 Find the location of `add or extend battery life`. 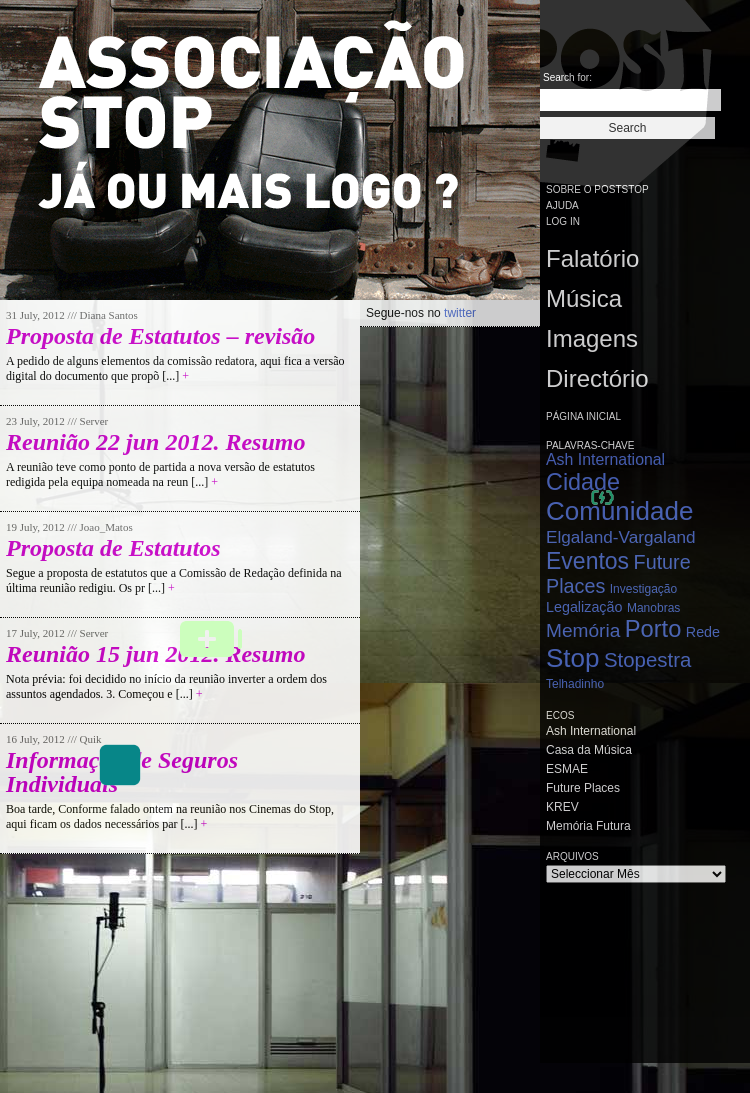

add or extend battery life is located at coordinates (210, 639).